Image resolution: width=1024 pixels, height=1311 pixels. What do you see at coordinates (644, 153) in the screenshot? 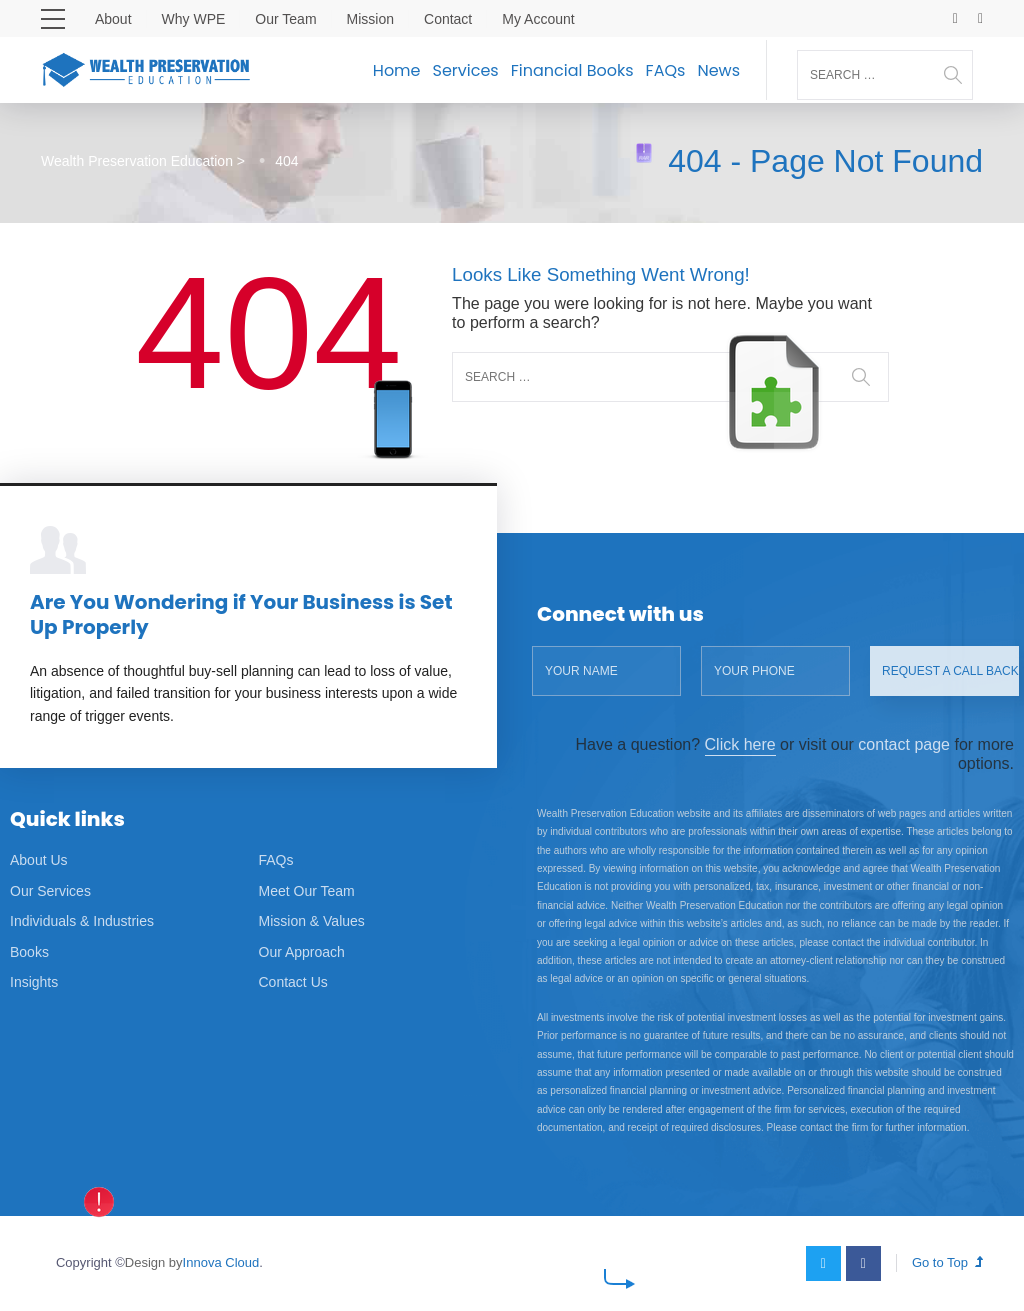
I see `a compressed RAR archive file` at bounding box center [644, 153].